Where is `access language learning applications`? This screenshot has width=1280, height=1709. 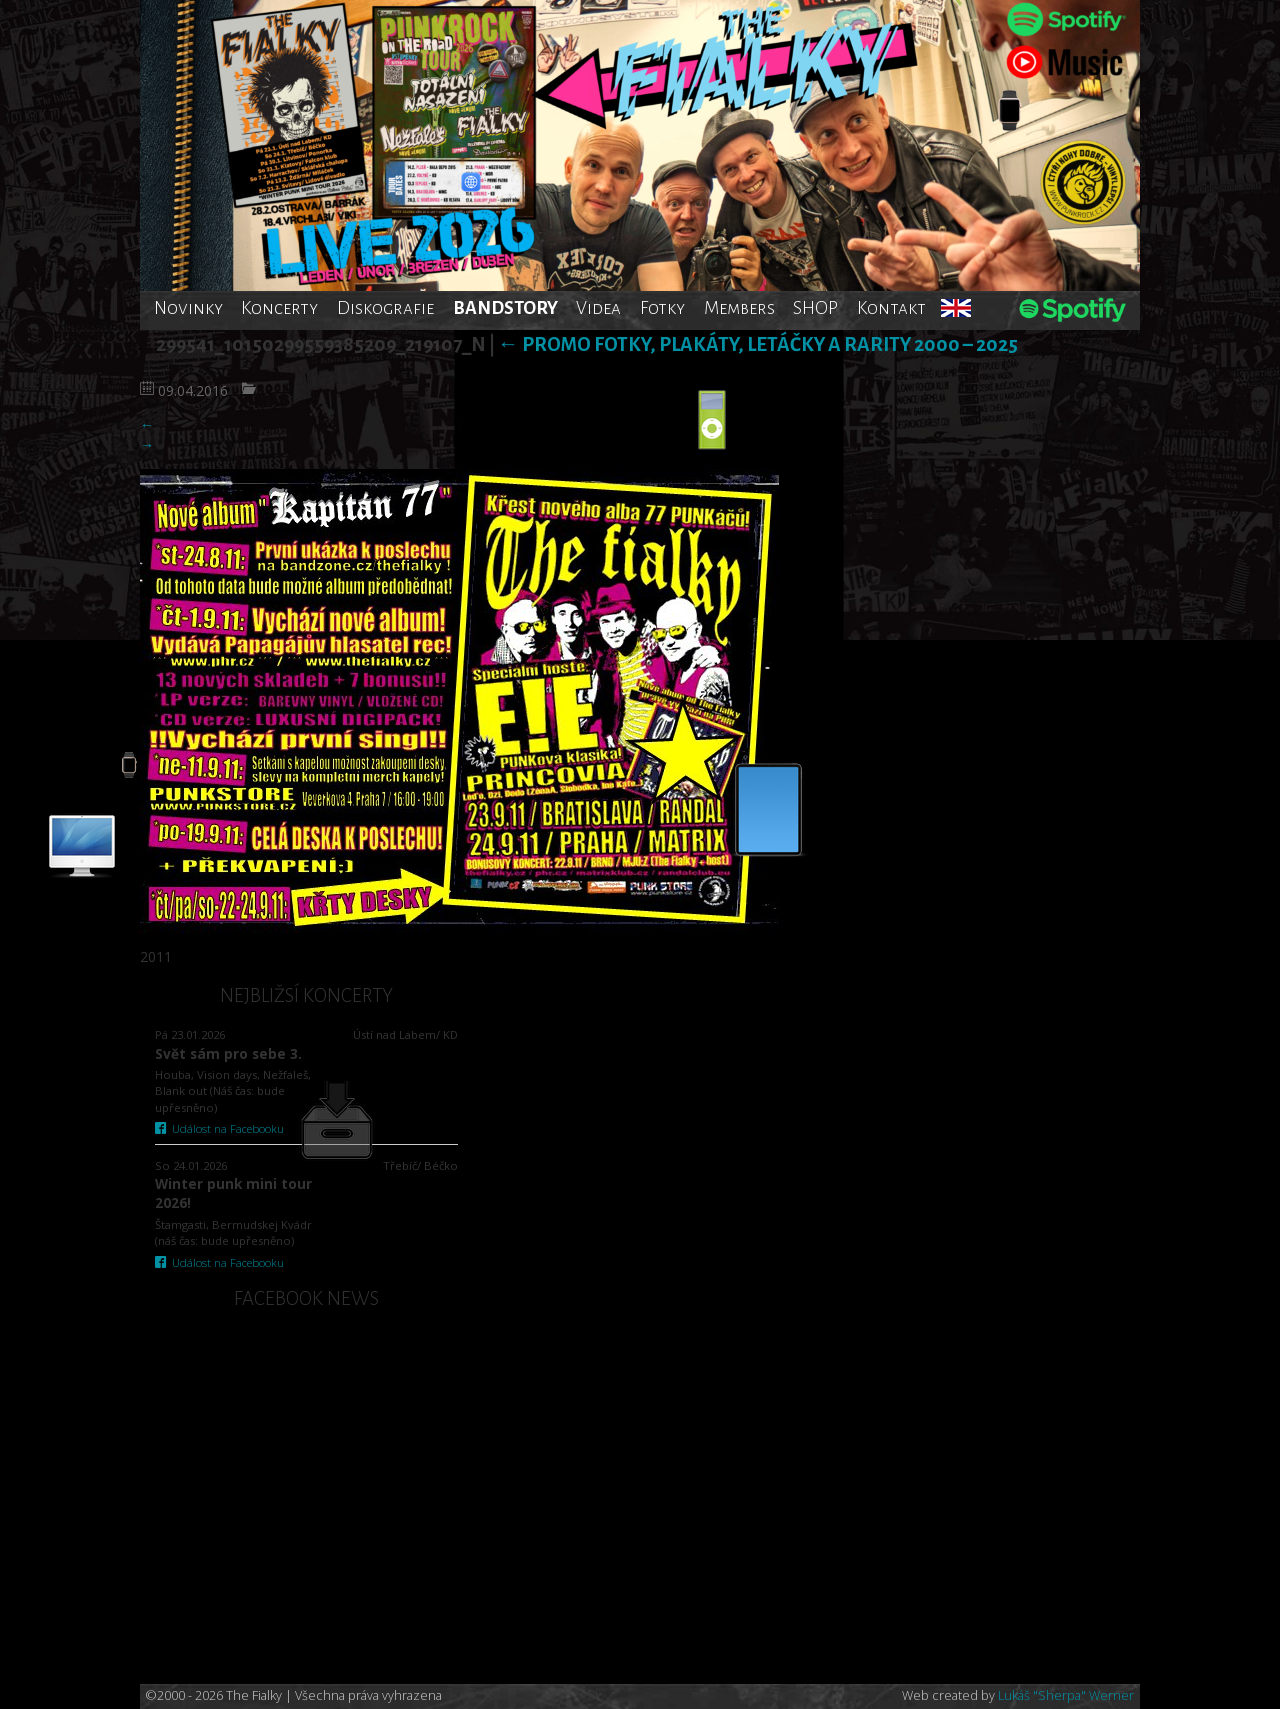
access language learning applications is located at coordinates (471, 182).